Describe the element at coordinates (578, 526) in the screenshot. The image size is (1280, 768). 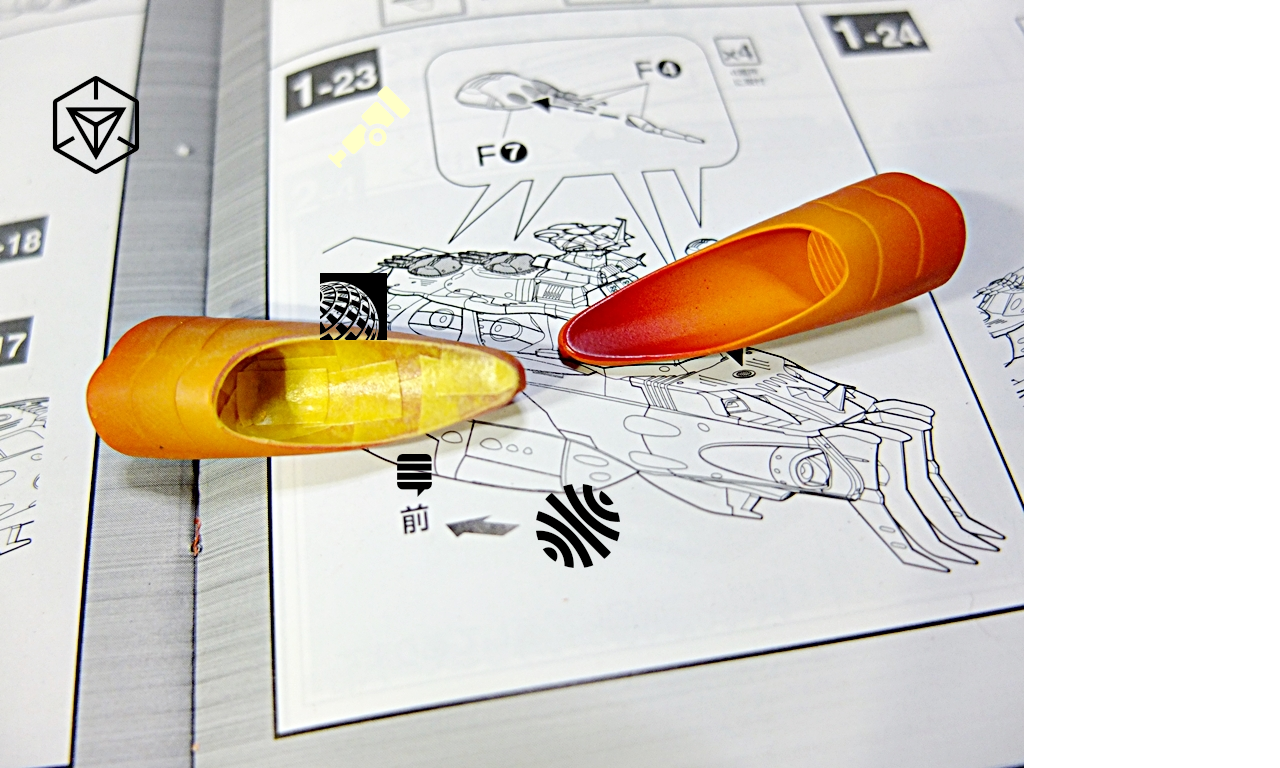
I see `HAL company or brand logo` at that location.